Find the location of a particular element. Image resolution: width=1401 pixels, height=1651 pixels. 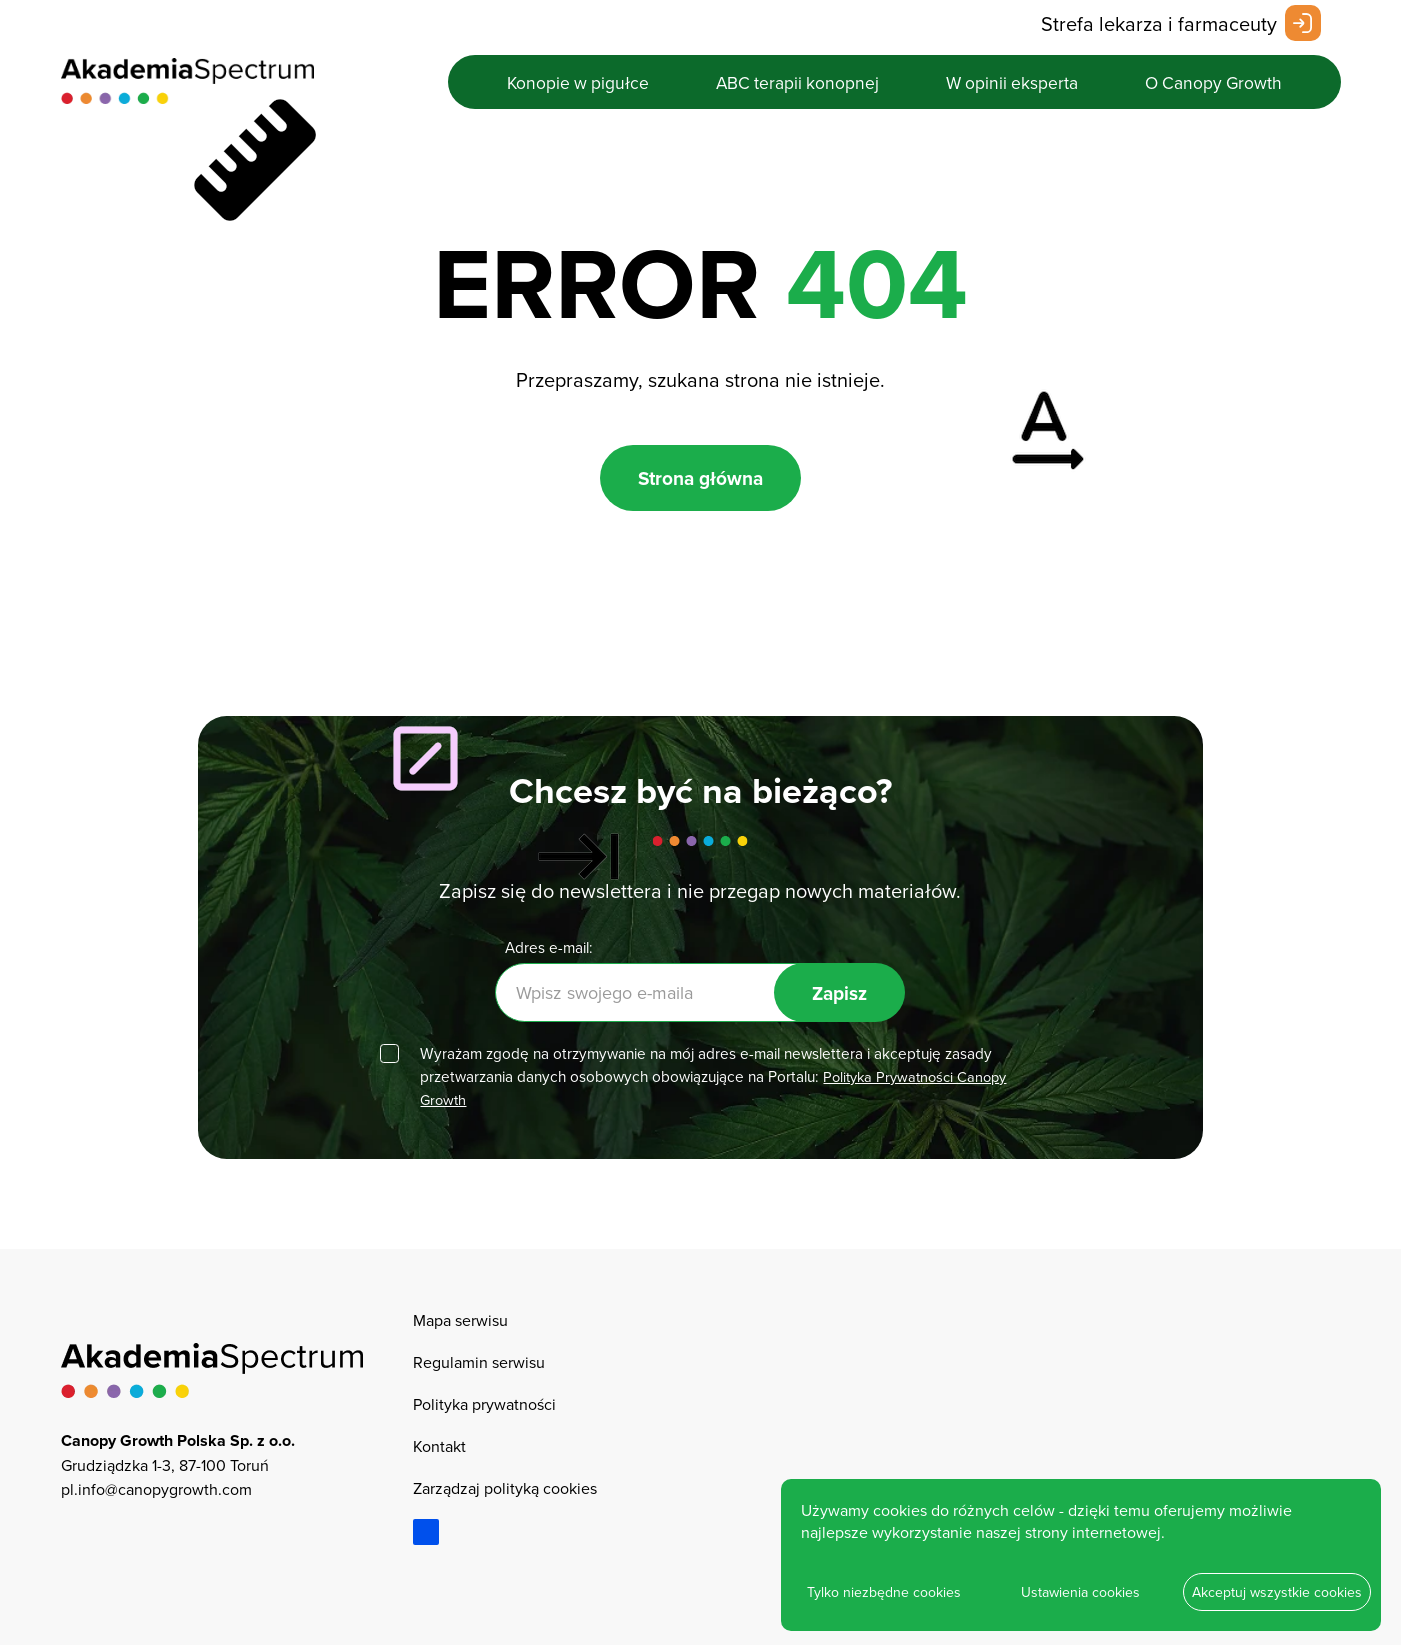

move cursor to end of line or field is located at coordinates (580, 856).